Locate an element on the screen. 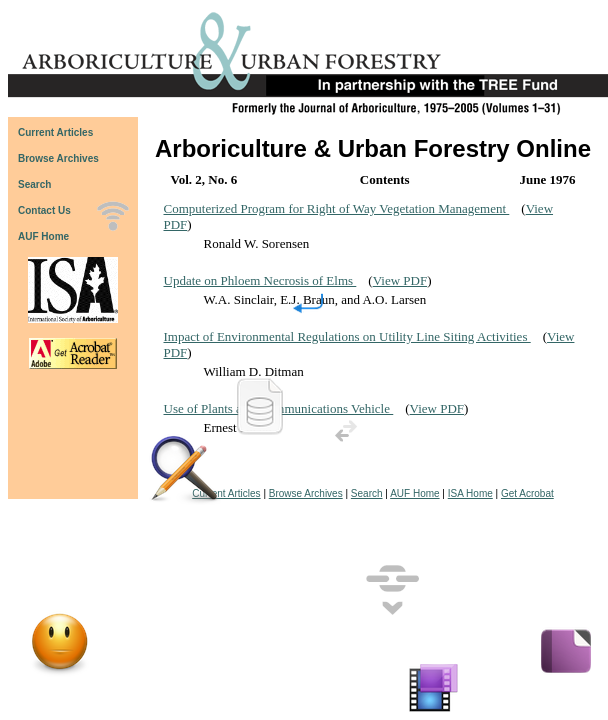 Image resolution: width=608 pixels, height=720 pixels. change desktop wallpaper settings is located at coordinates (566, 650).